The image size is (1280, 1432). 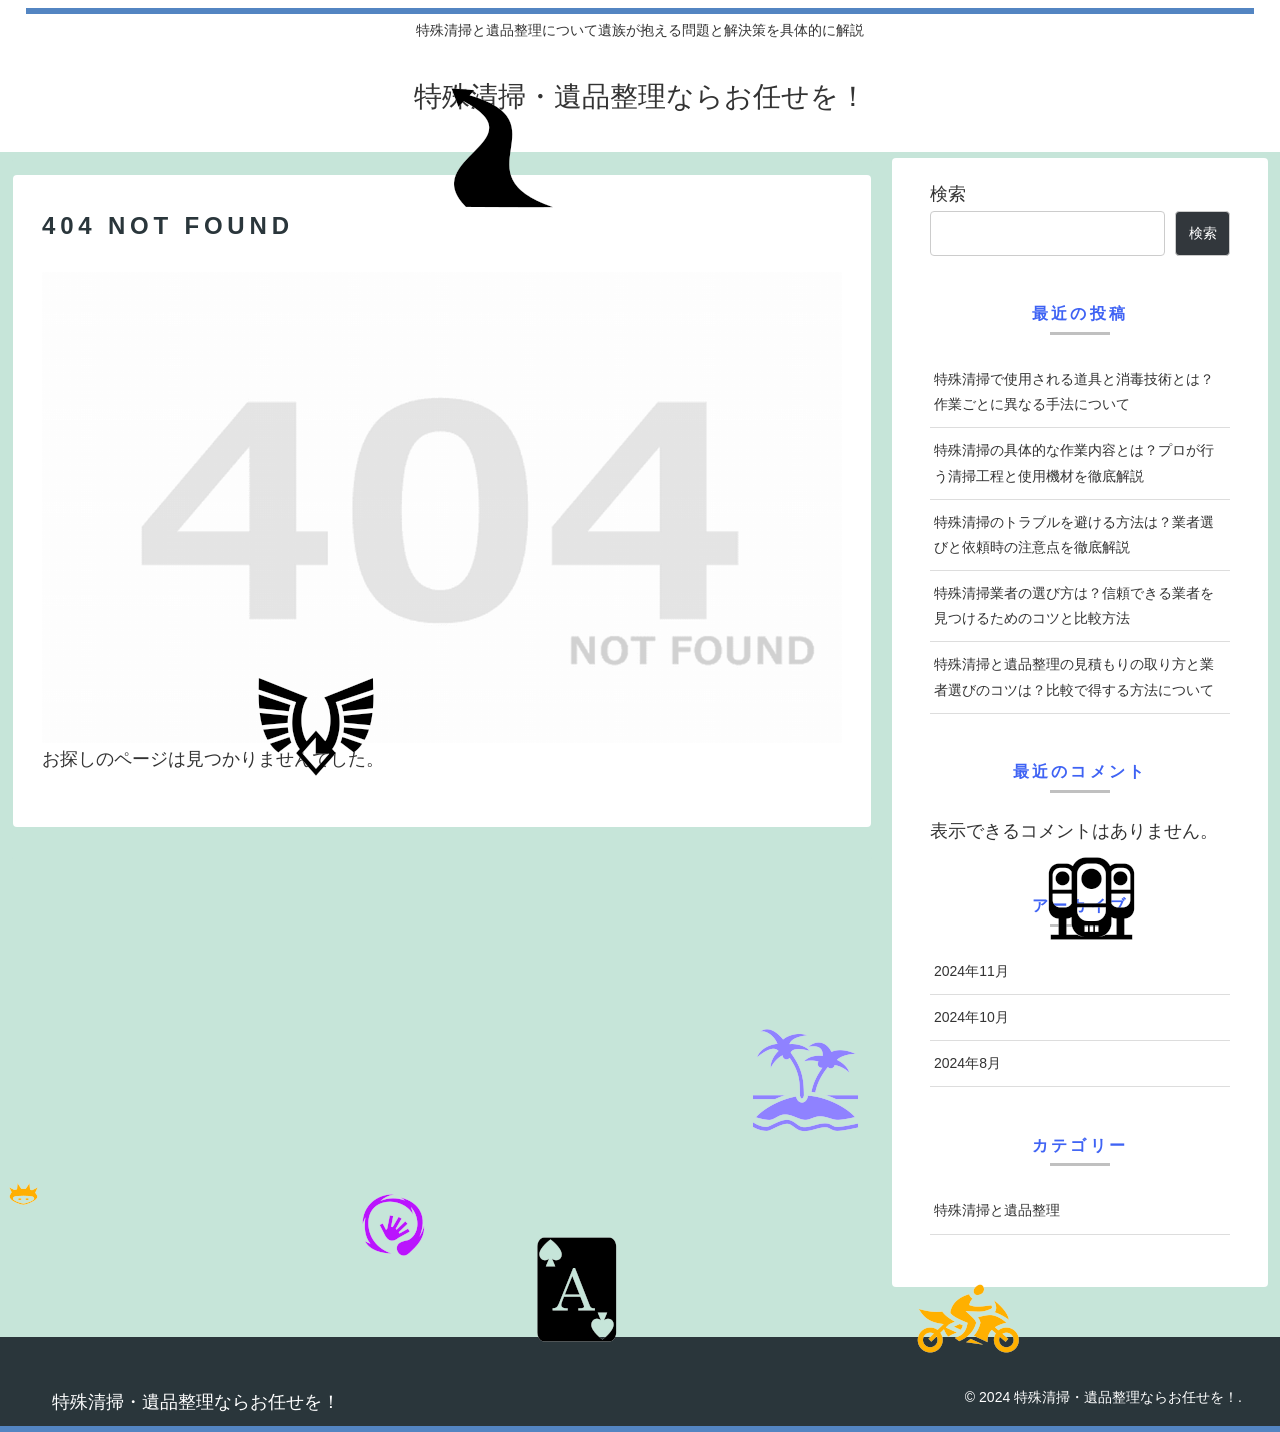 What do you see at coordinates (316, 719) in the screenshot?
I see `guild or faction emblem in a game interface` at bounding box center [316, 719].